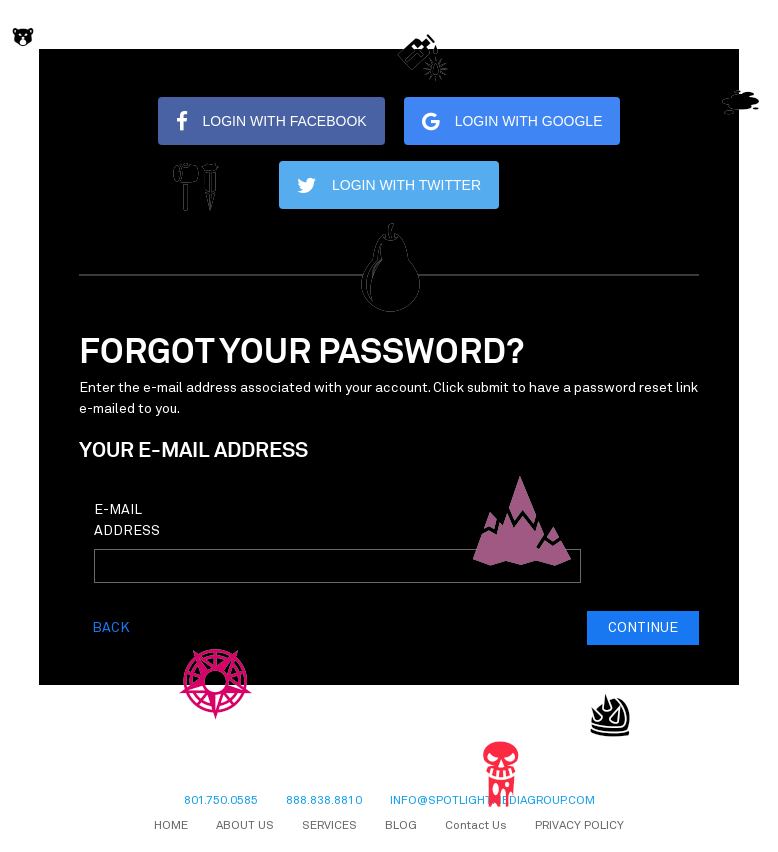  What do you see at coordinates (215, 684) in the screenshot?
I see `indicates occult or mystical game element` at bounding box center [215, 684].